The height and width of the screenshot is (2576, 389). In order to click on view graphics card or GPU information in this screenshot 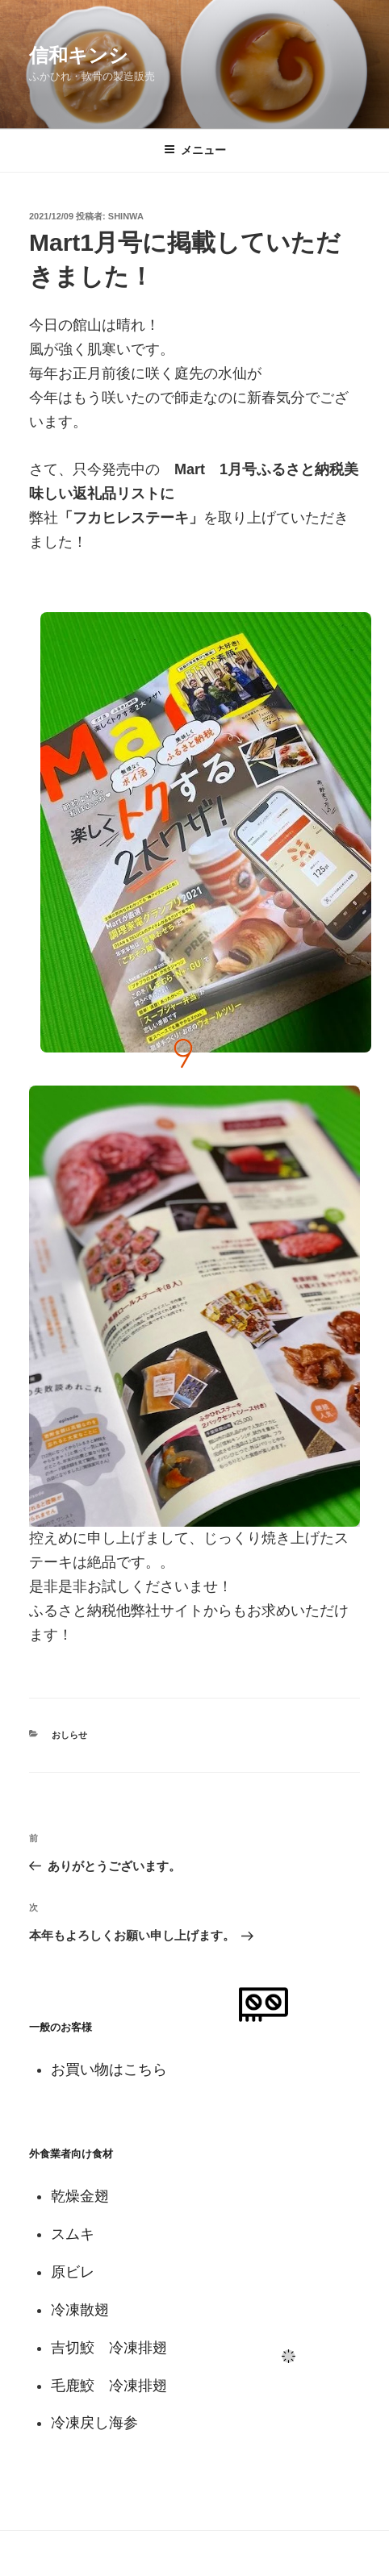, I will do `click(263, 2003)`.